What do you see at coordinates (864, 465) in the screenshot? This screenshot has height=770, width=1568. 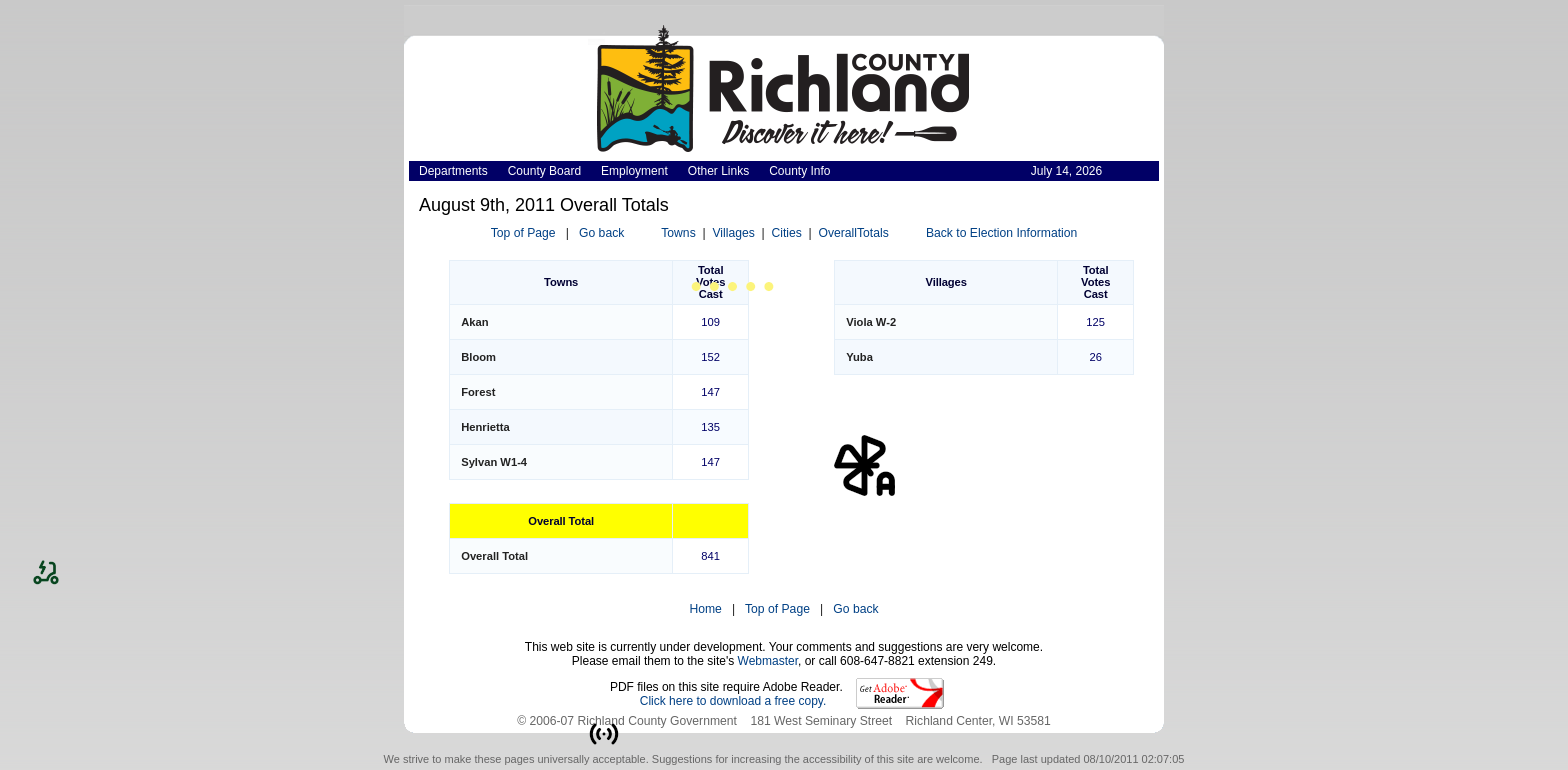 I see `toggle automatic climate control fan` at bounding box center [864, 465].